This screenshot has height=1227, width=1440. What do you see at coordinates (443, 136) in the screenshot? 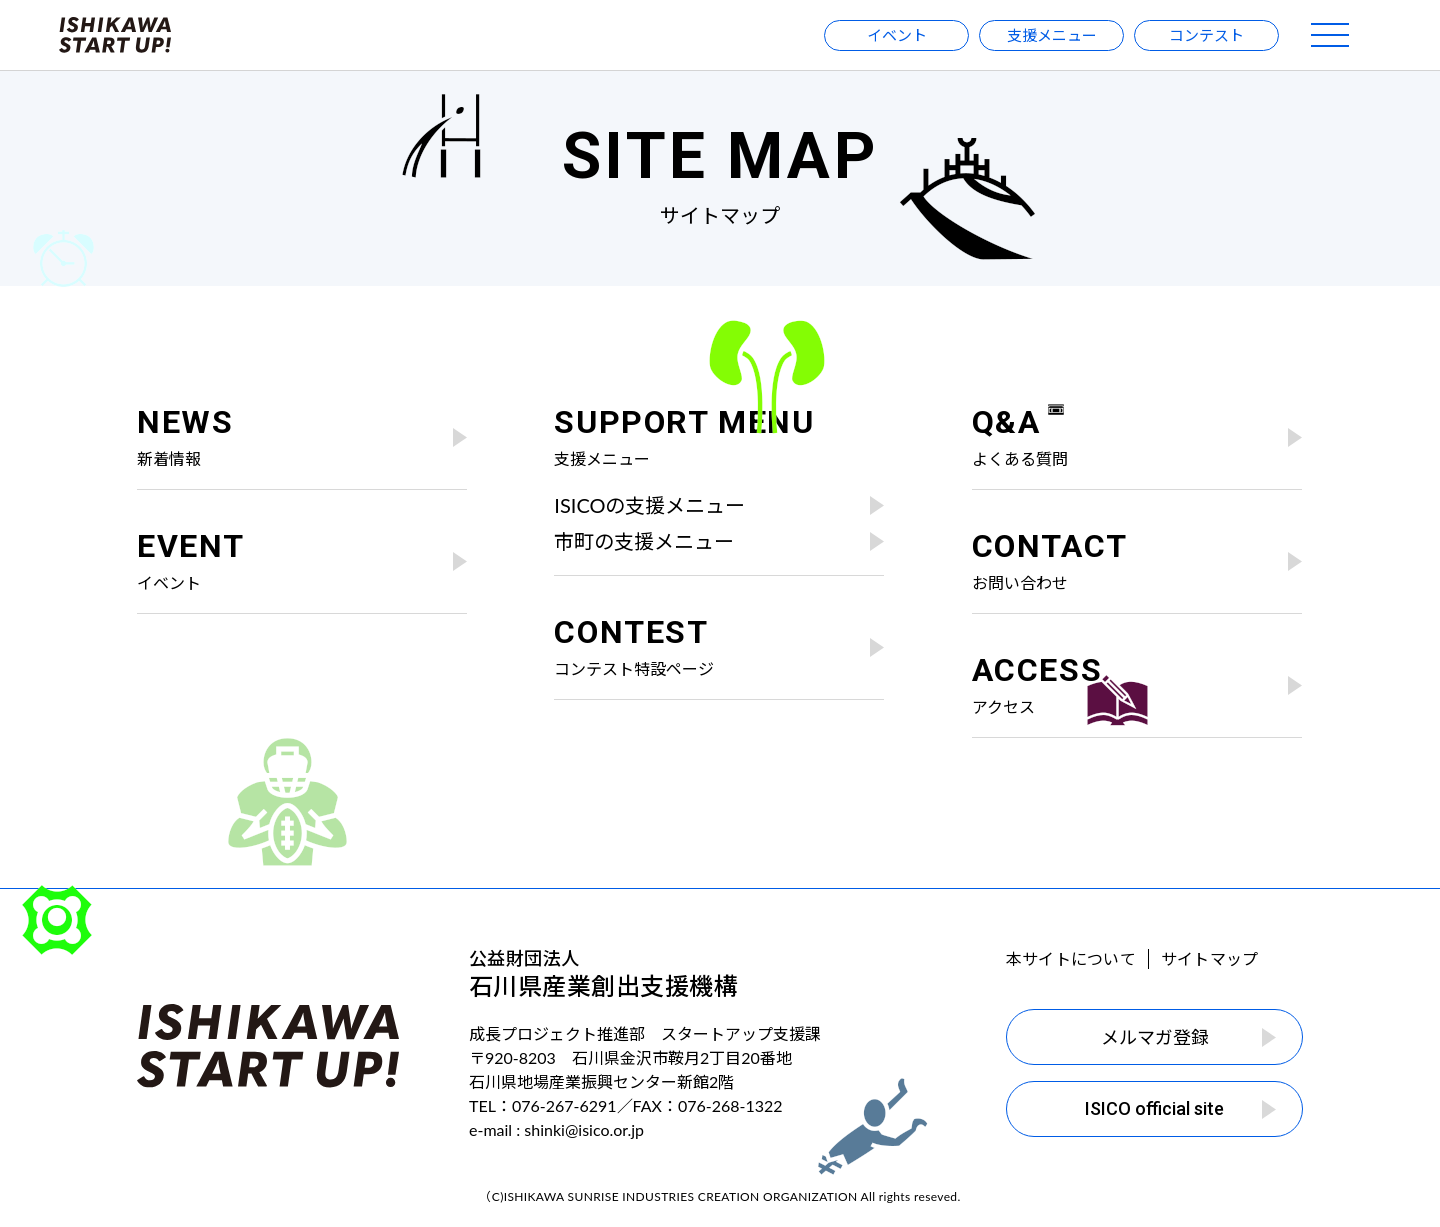
I see `indicates a successful rugby conversion kick` at bounding box center [443, 136].